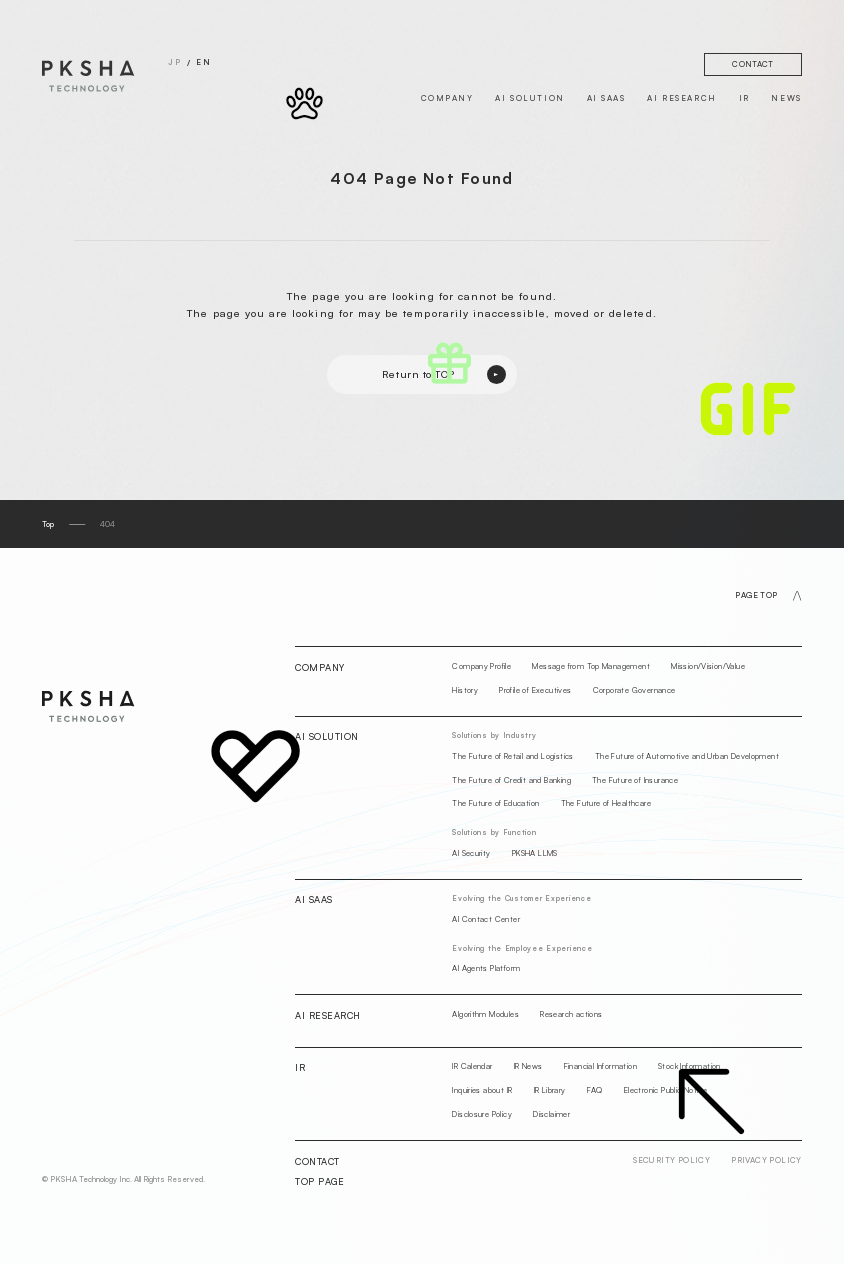 Image resolution: width=844 pixels, height=1264 pixels. What do you see at coordinates (304, 103) in the screenshot?
I see `access pet-related features or settings` at bounding box center [304, 103].